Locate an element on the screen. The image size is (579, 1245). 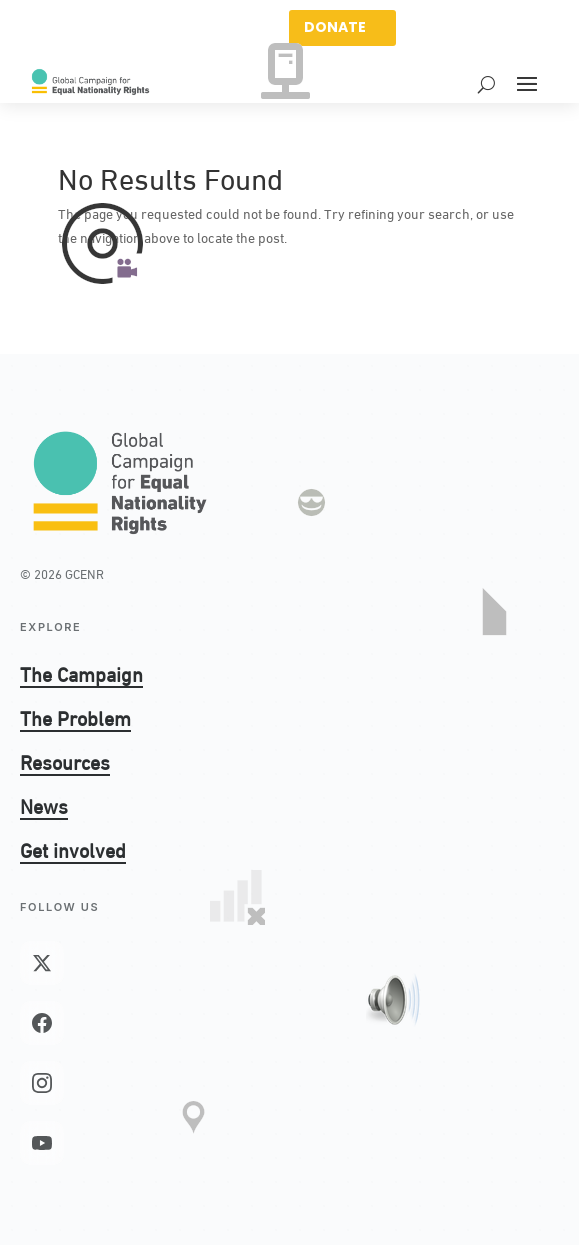
move selection cursor to end of text is located at coordinates (494, 611).